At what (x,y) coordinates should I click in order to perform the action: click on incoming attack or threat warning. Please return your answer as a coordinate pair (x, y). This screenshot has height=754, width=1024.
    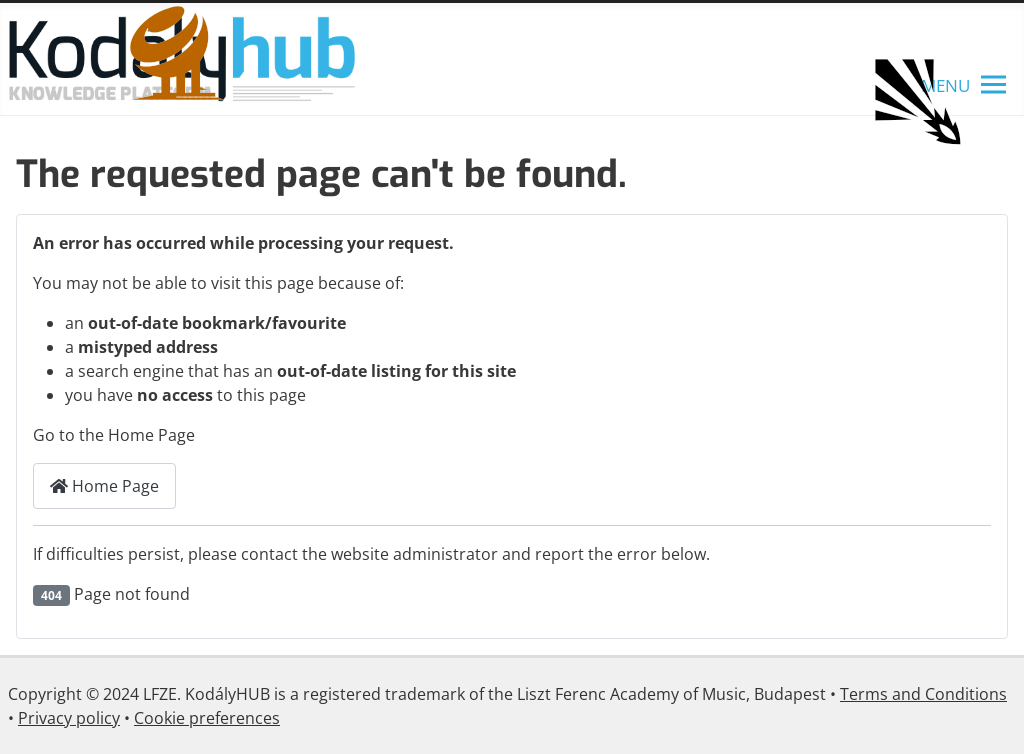
    Looking at the image, I should click on (918, 102).